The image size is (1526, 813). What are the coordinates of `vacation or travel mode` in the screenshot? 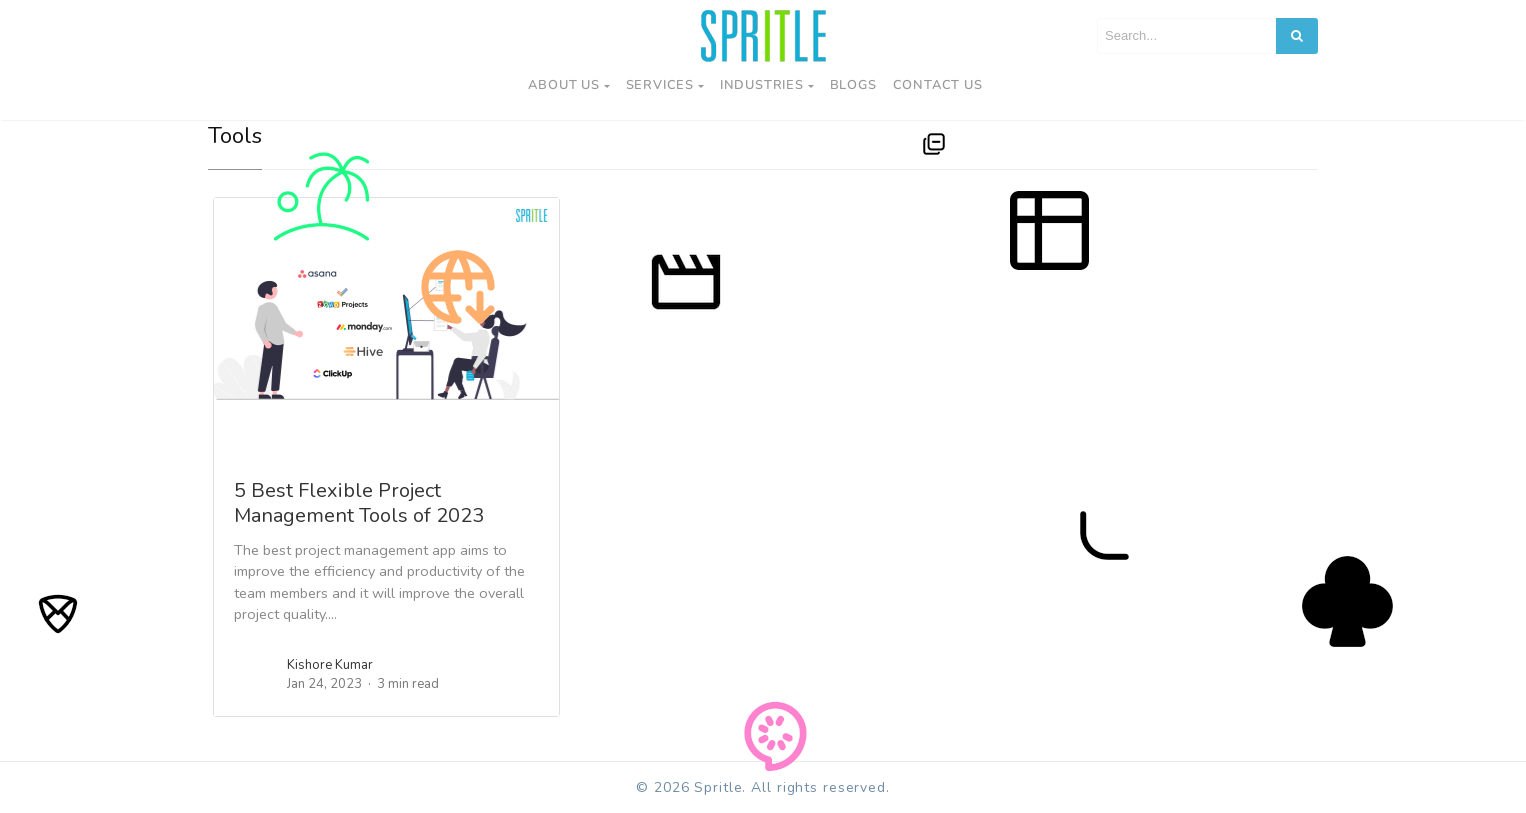 It's located at (321, 196).